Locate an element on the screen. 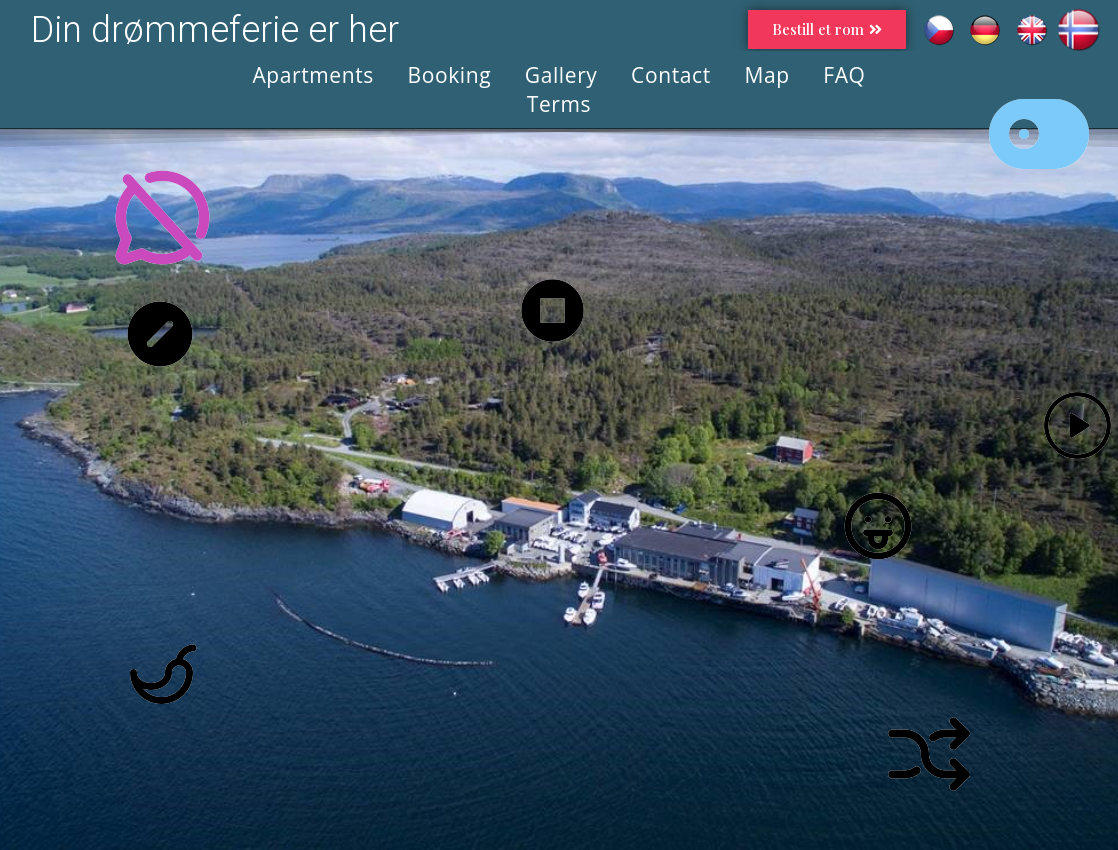  stop media playback is located at coordinates (552, 310).